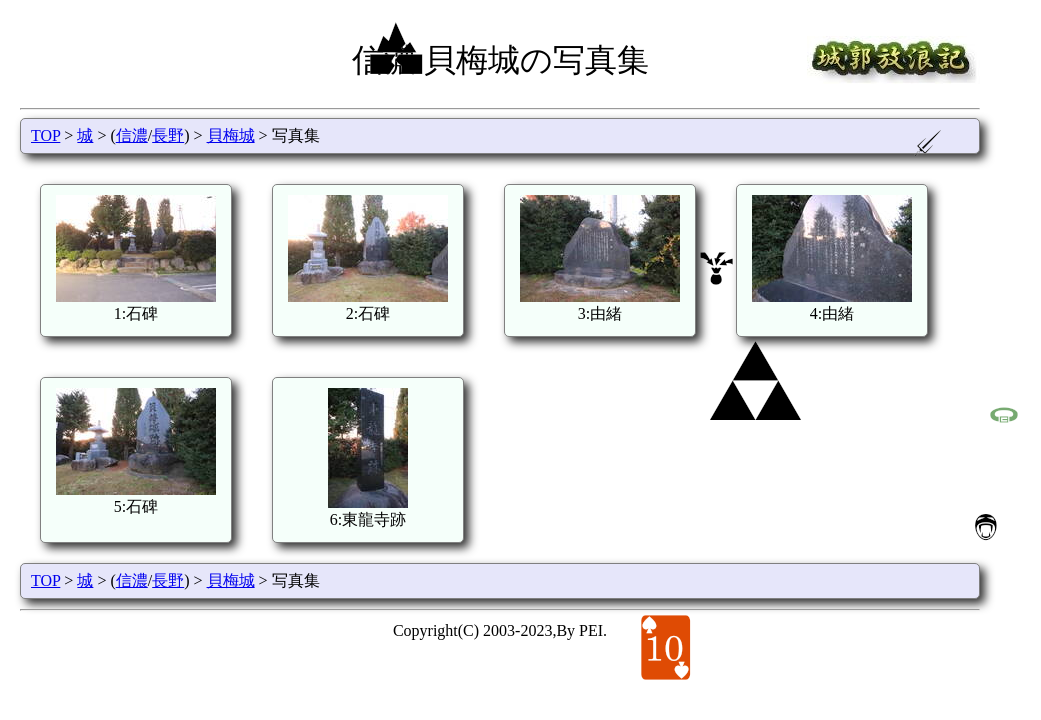  I want to click on explore valley or mountain terrain, so click(396, 48).